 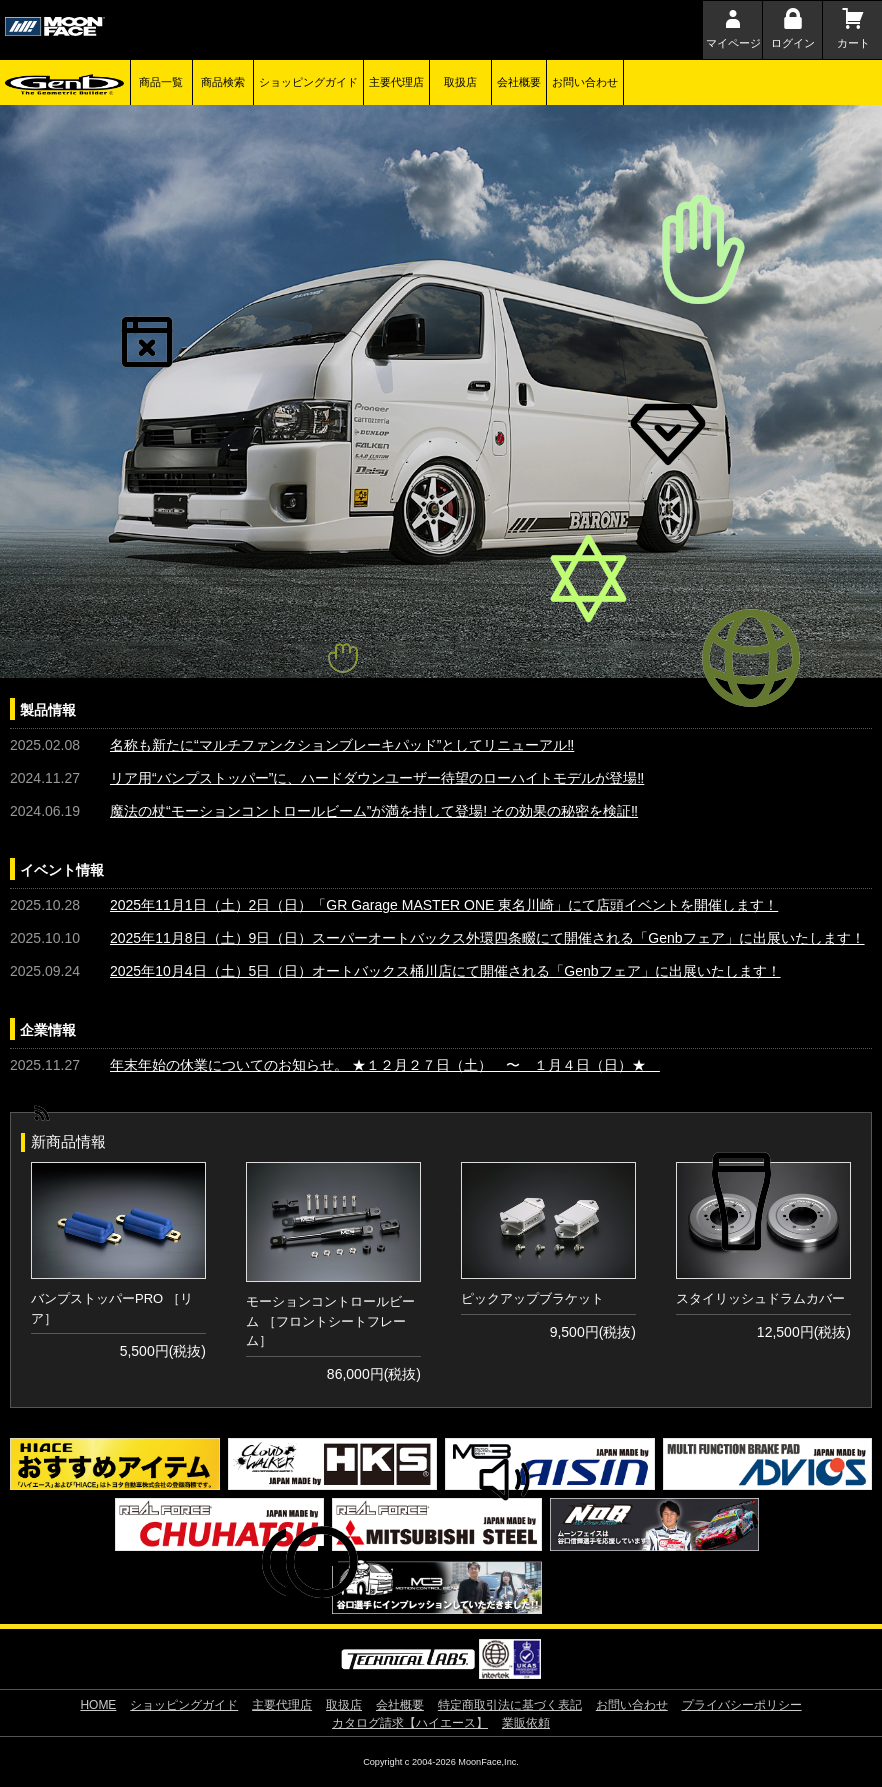 I want to click on view drink menu or beverage options, so click(x=741, y=1201).